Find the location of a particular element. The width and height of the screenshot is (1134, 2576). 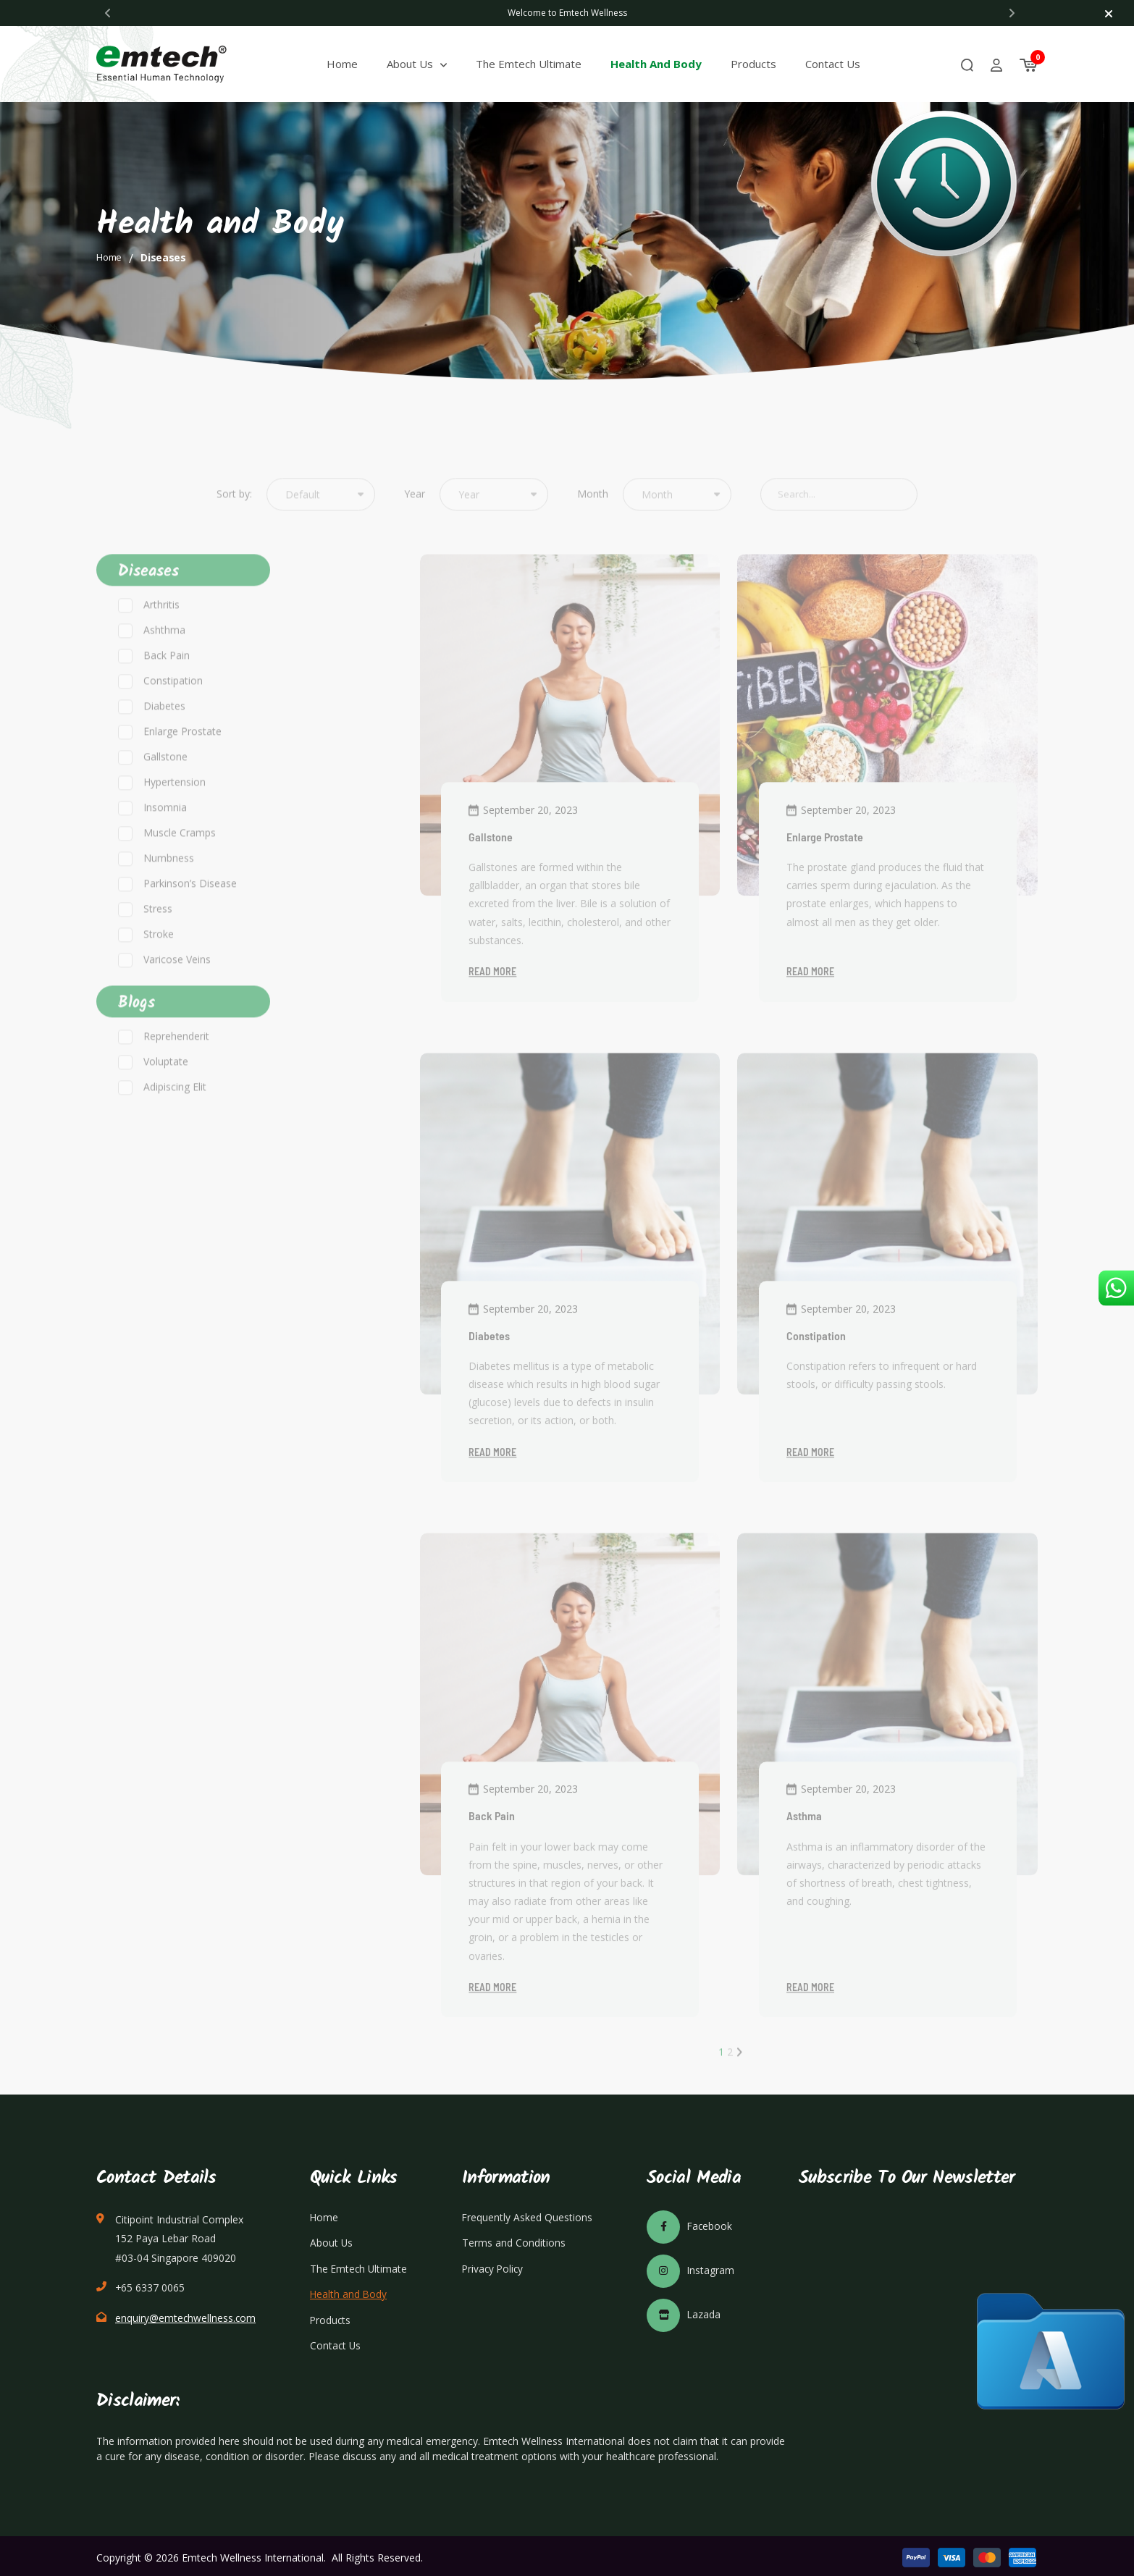

open microsoft azure project folder is located at coordinates (1050, 2355).